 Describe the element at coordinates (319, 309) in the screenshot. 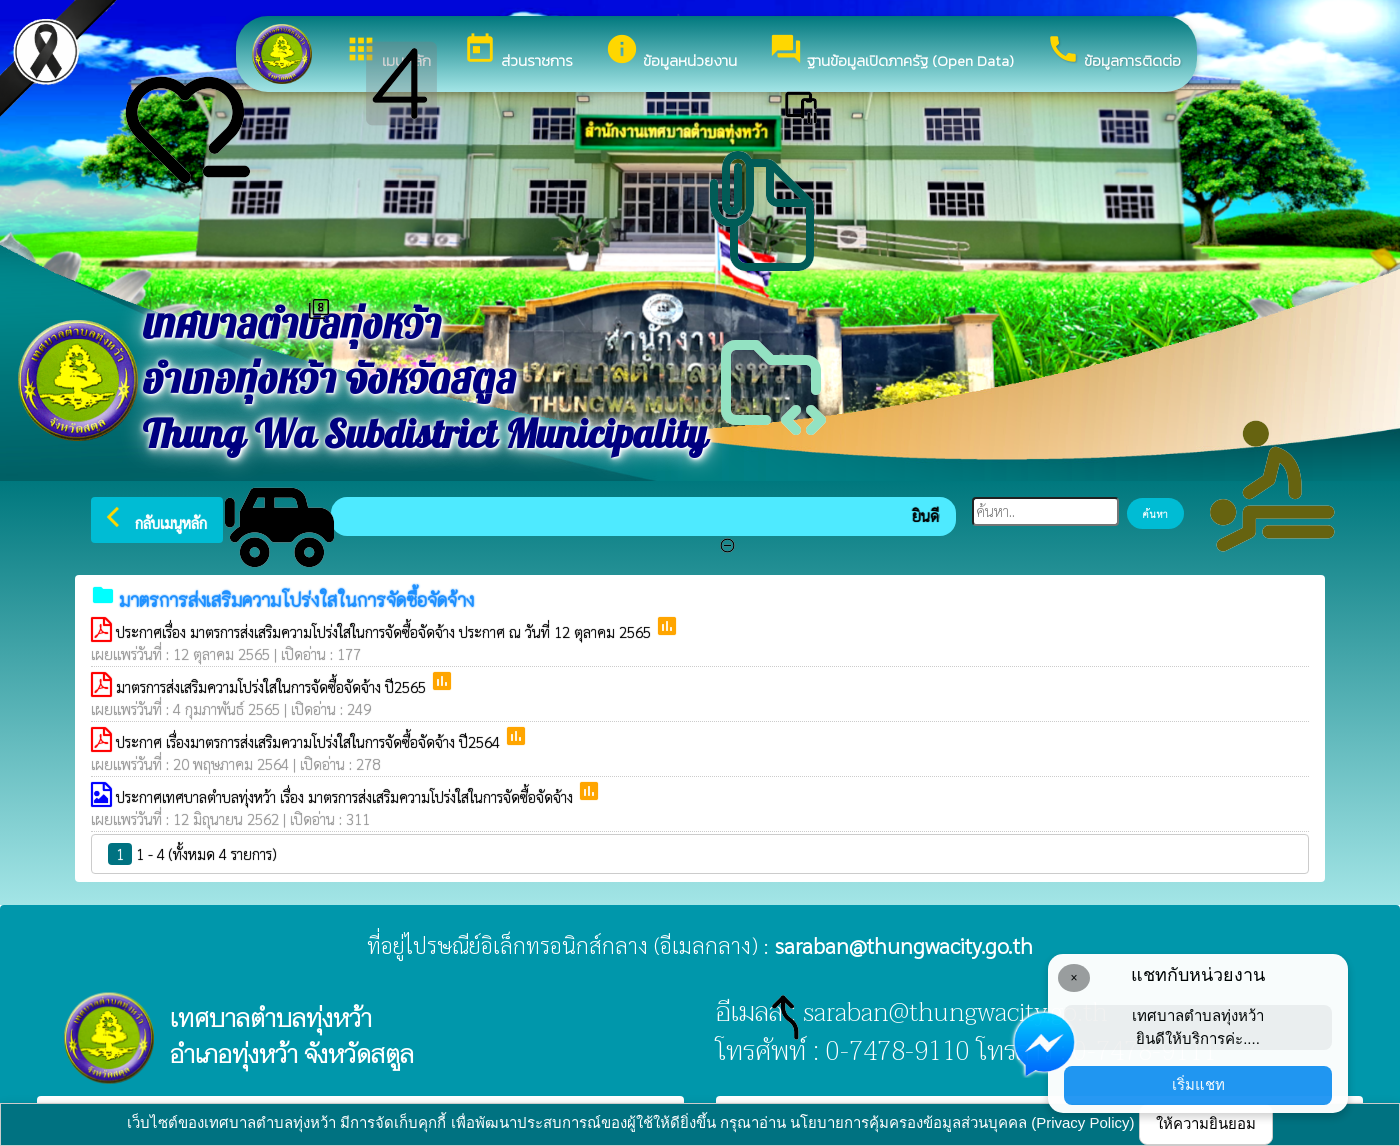

I see `indicates 8 images in a stack or gallery` at that location.